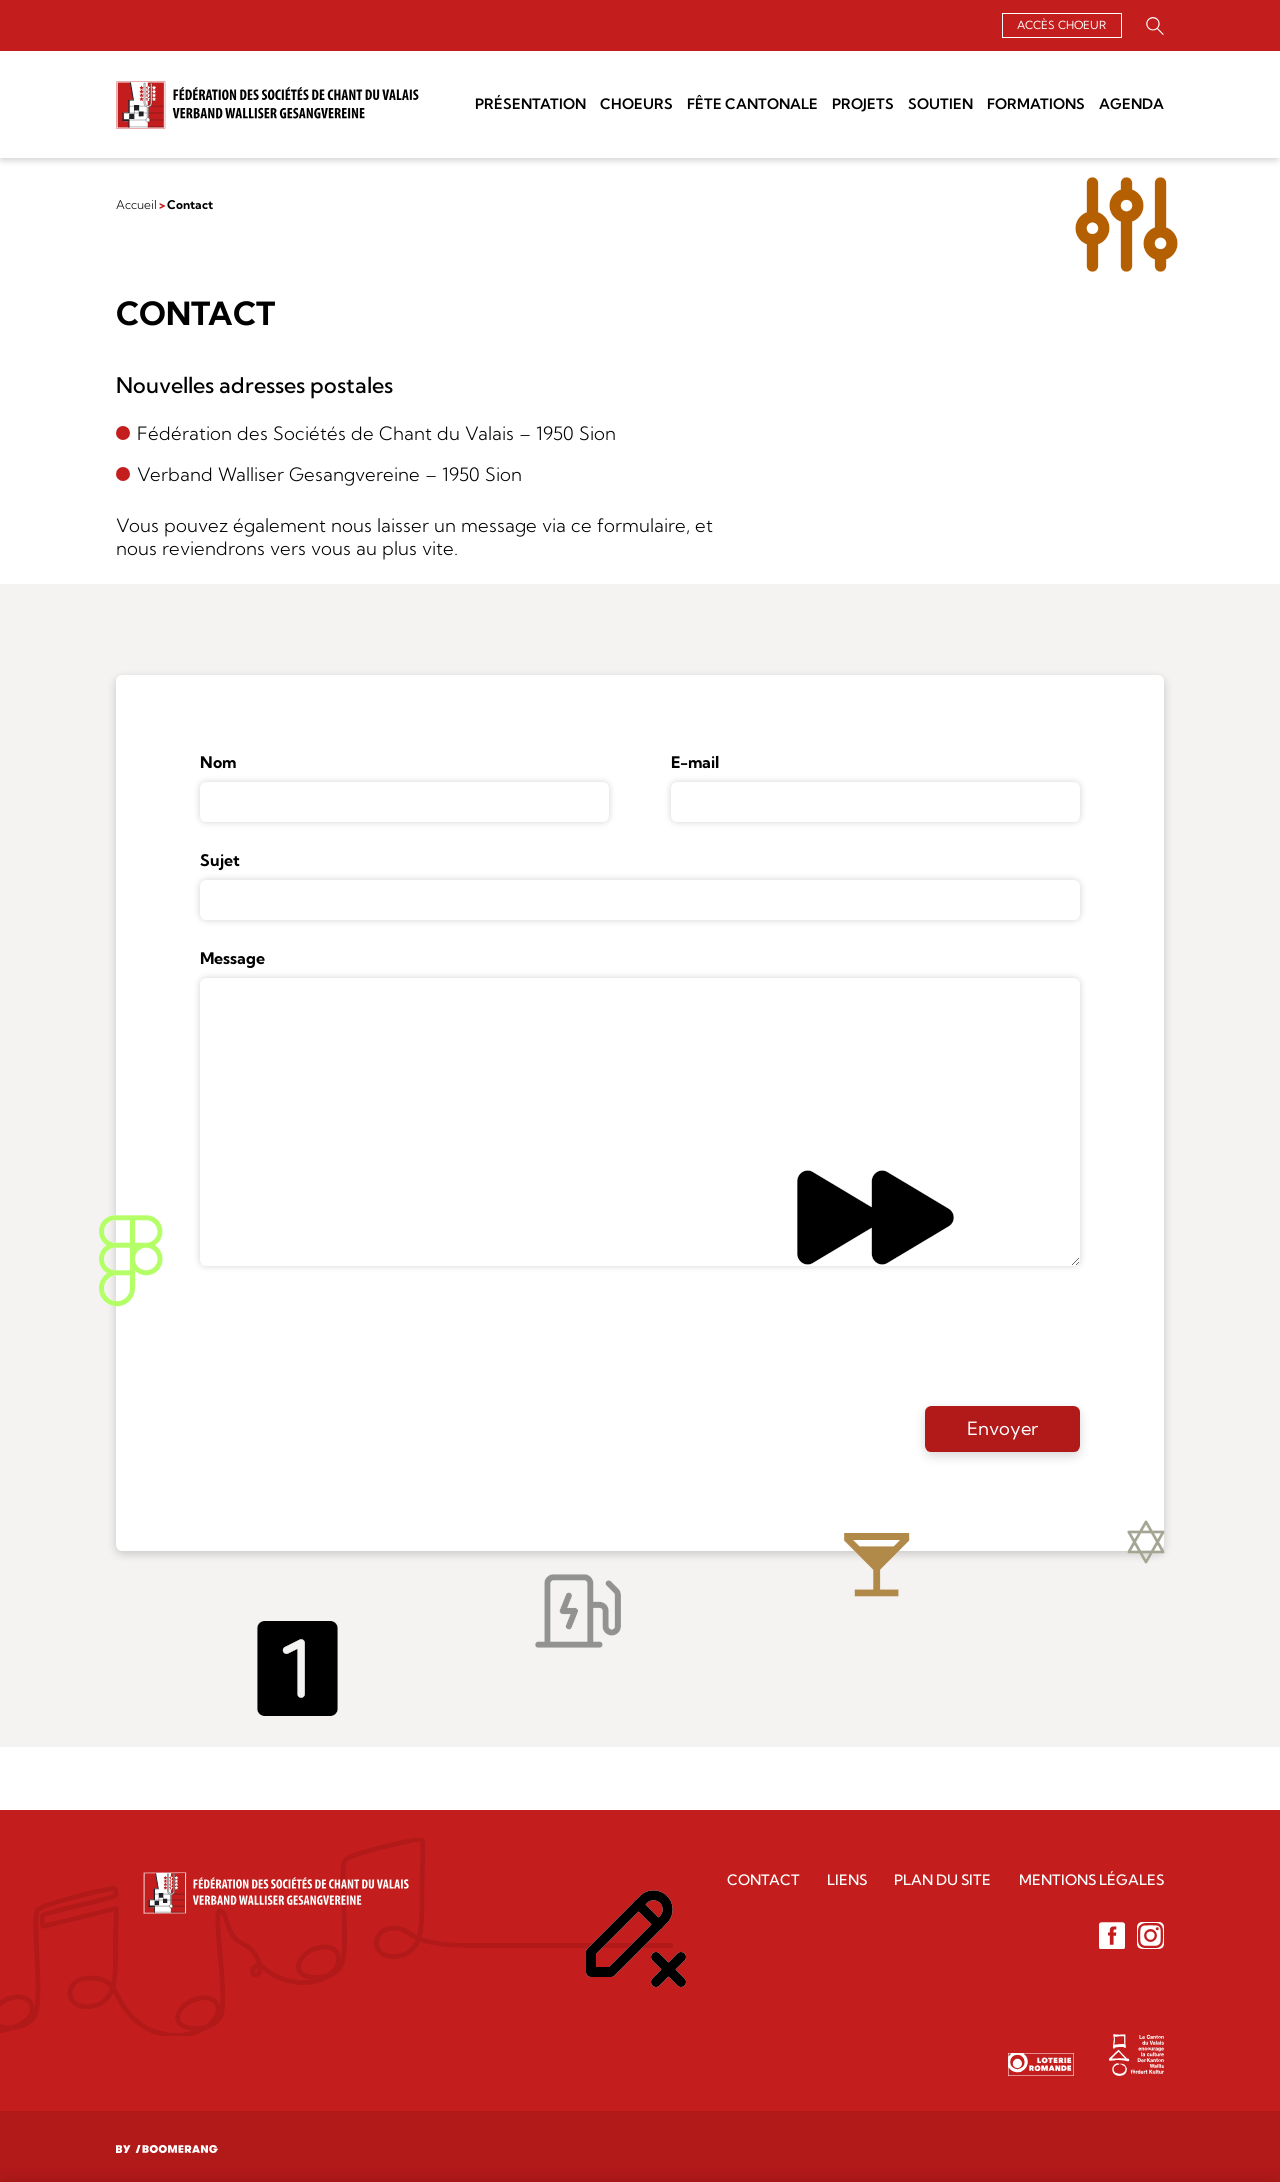 Image resolution: width=1280 pixels, height=2182 pixels. Describe the element at coordinates (875, 1217) in the screenshot. I see `skip to the next track` at that location.